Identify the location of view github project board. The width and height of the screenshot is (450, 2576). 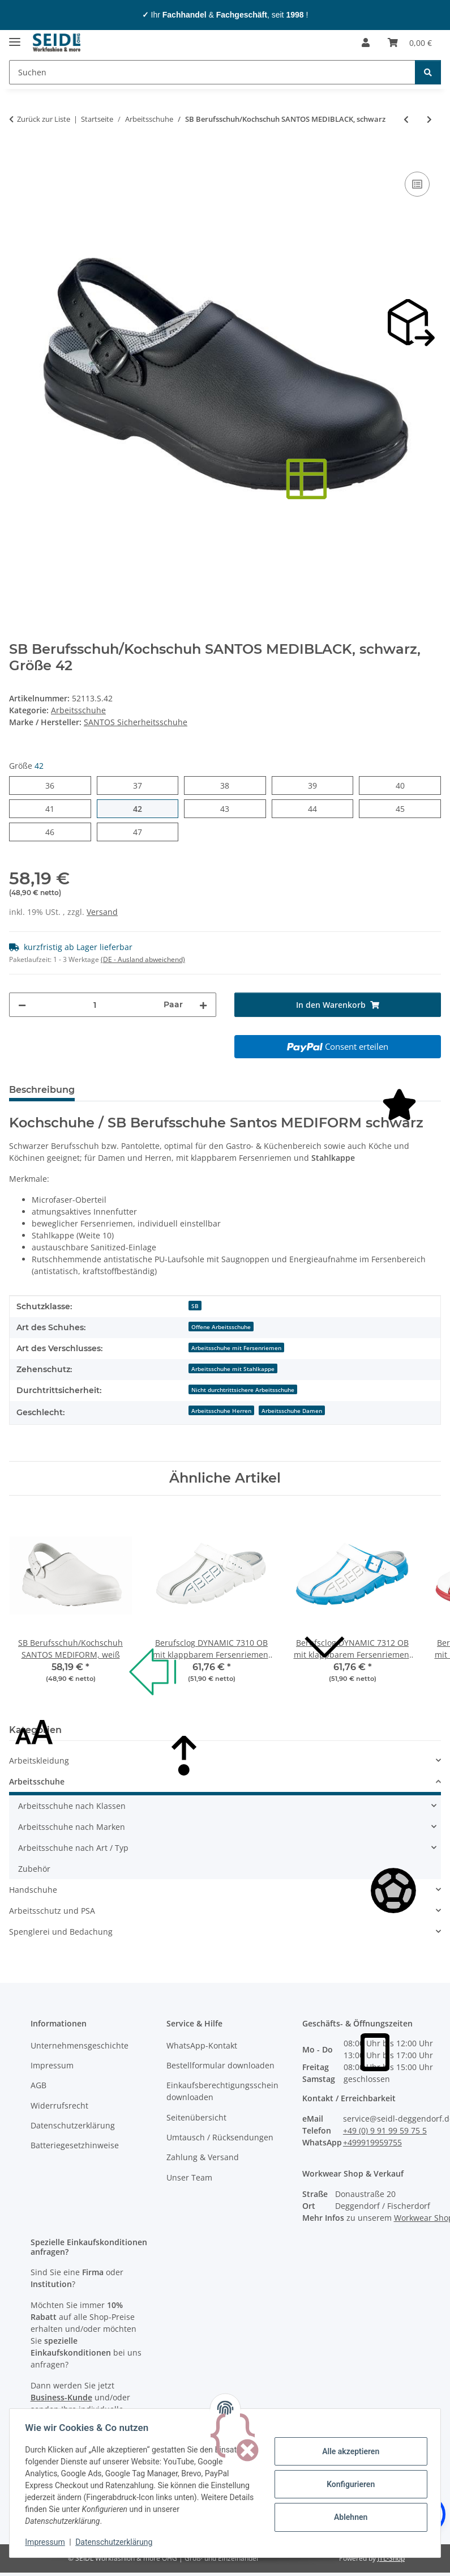
(306, 479).